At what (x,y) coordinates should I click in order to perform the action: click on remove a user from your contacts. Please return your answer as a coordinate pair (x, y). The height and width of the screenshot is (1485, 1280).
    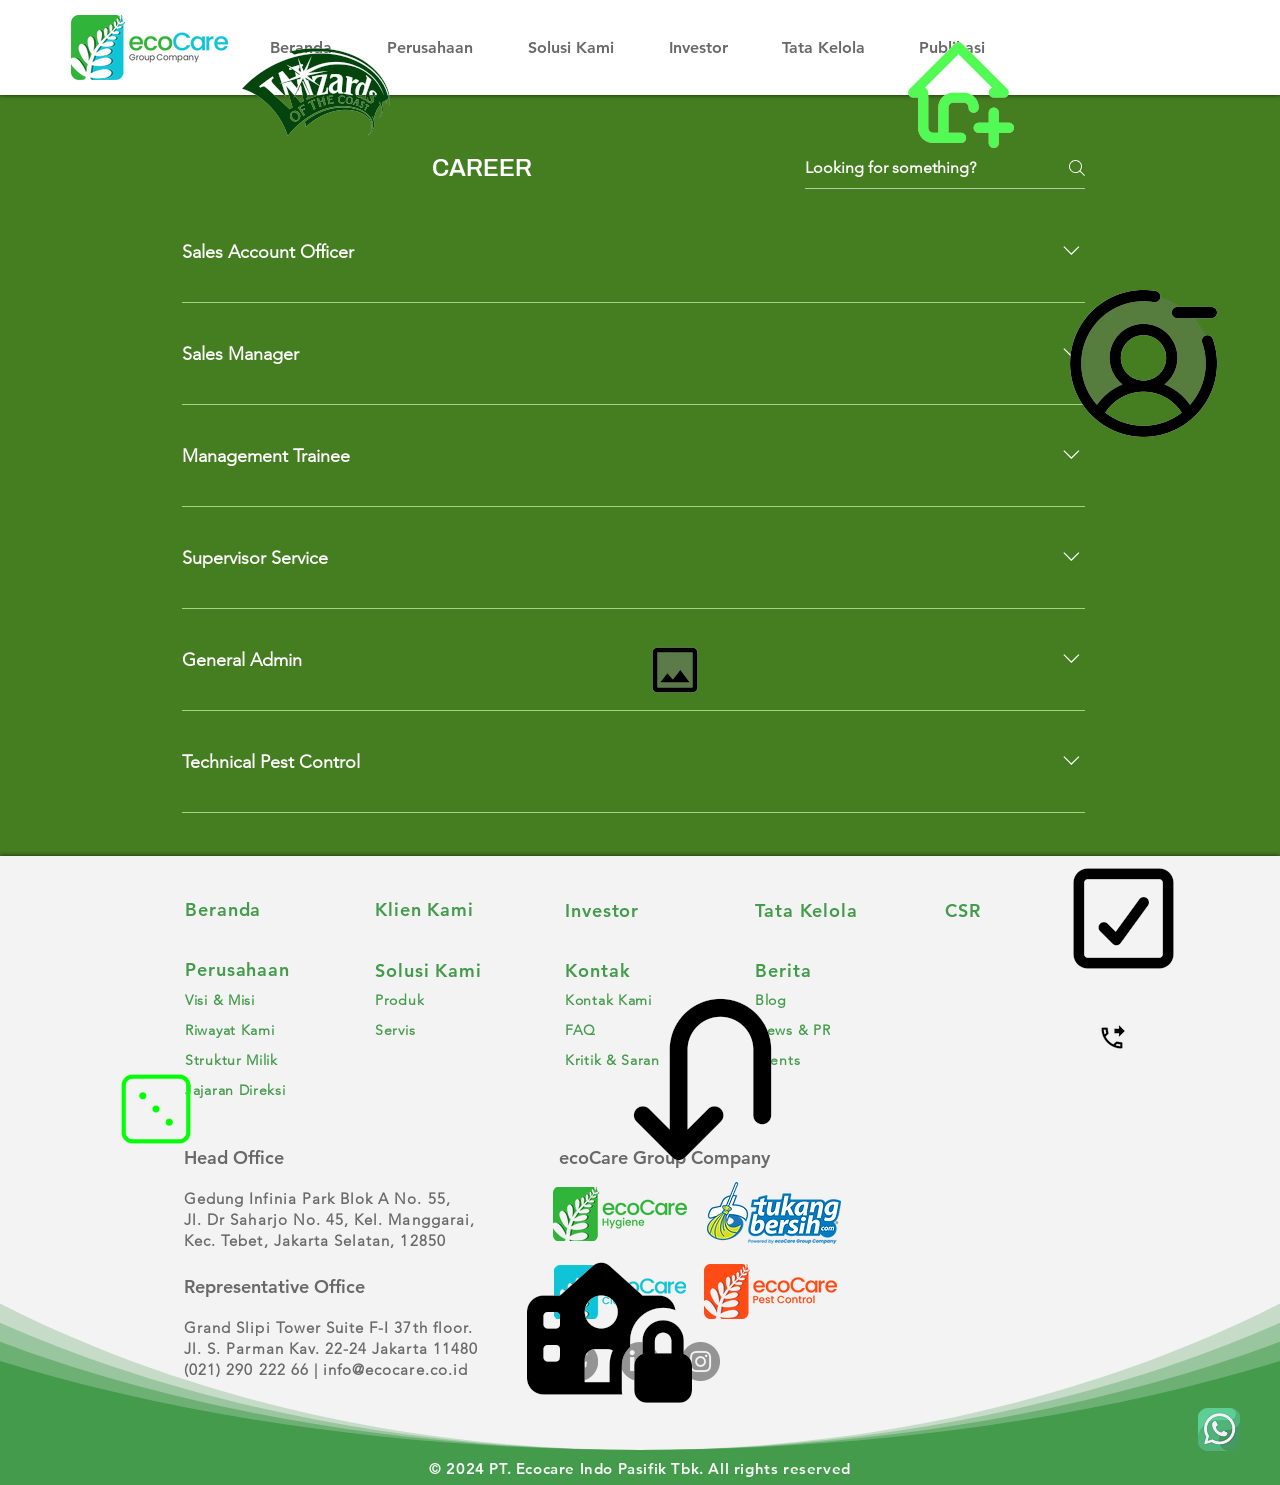
    Looking at the image, I should click on (1143, 363).